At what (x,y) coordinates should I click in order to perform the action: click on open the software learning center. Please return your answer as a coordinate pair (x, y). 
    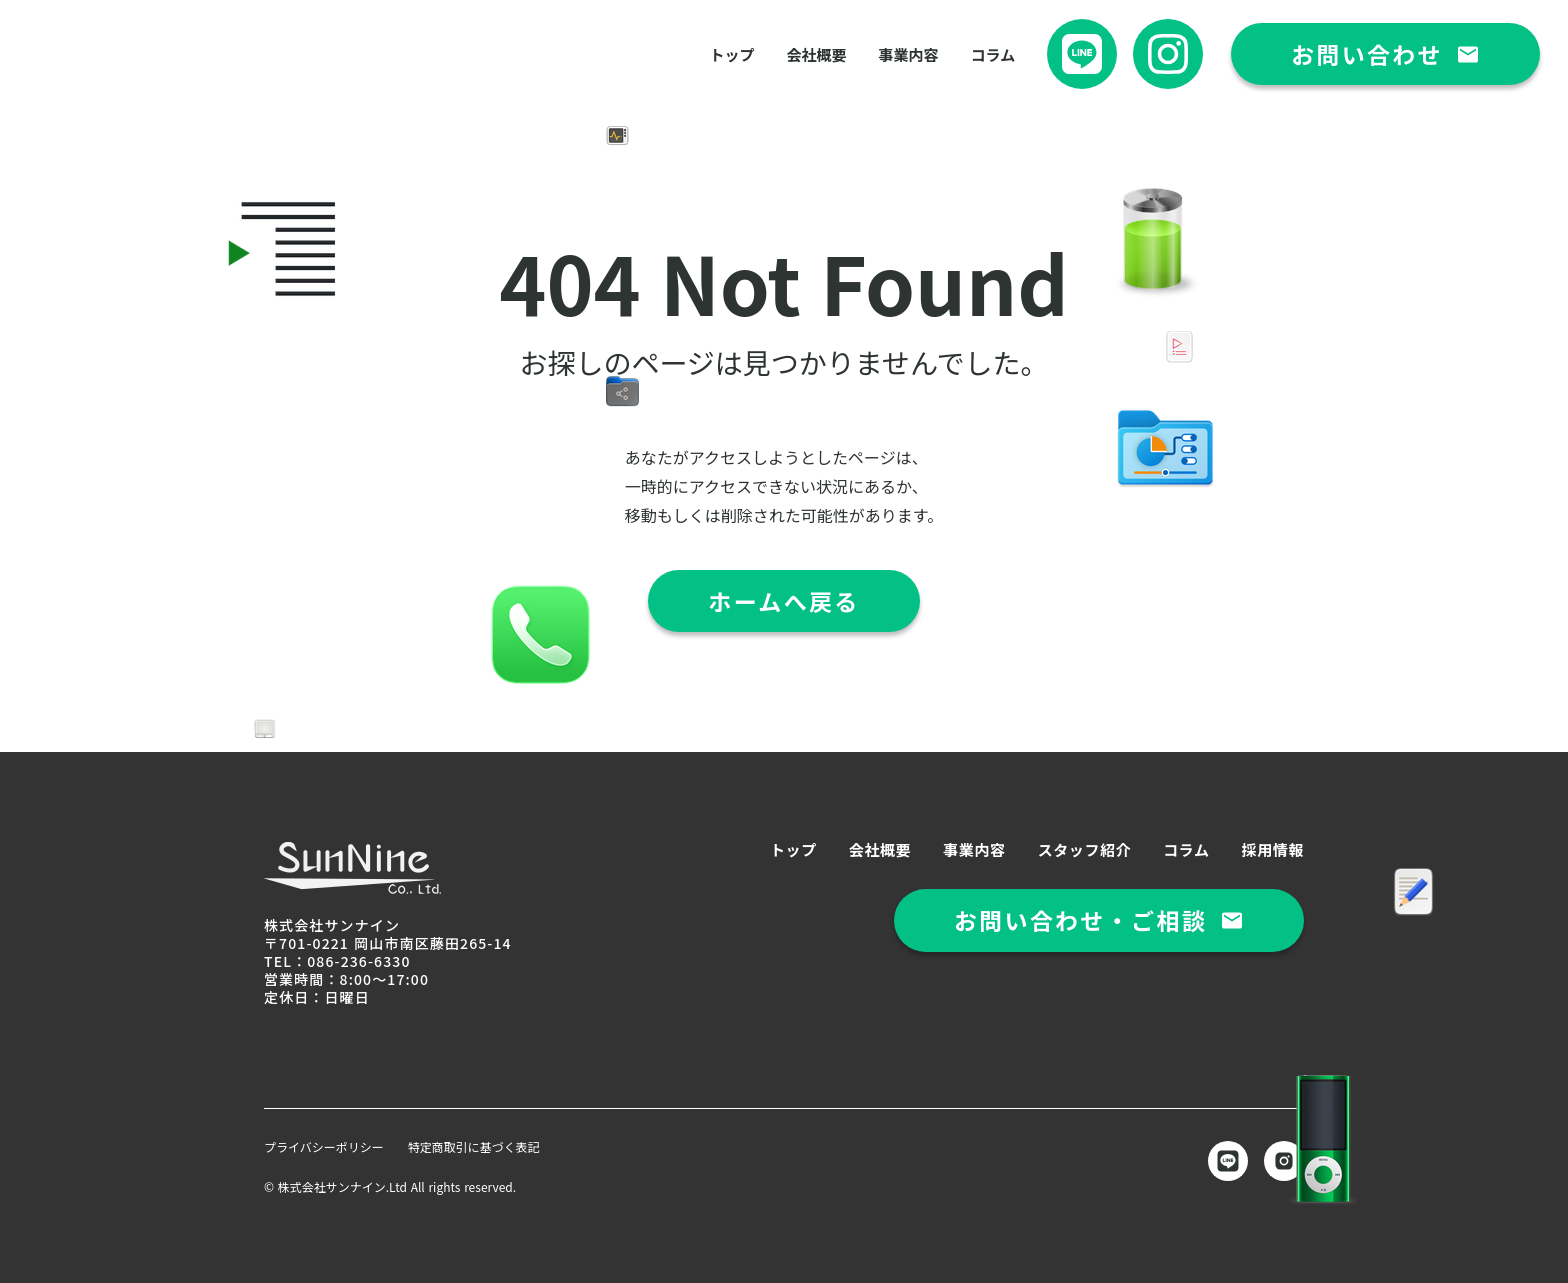
    Looking at the image, I should click on (1413, 891).